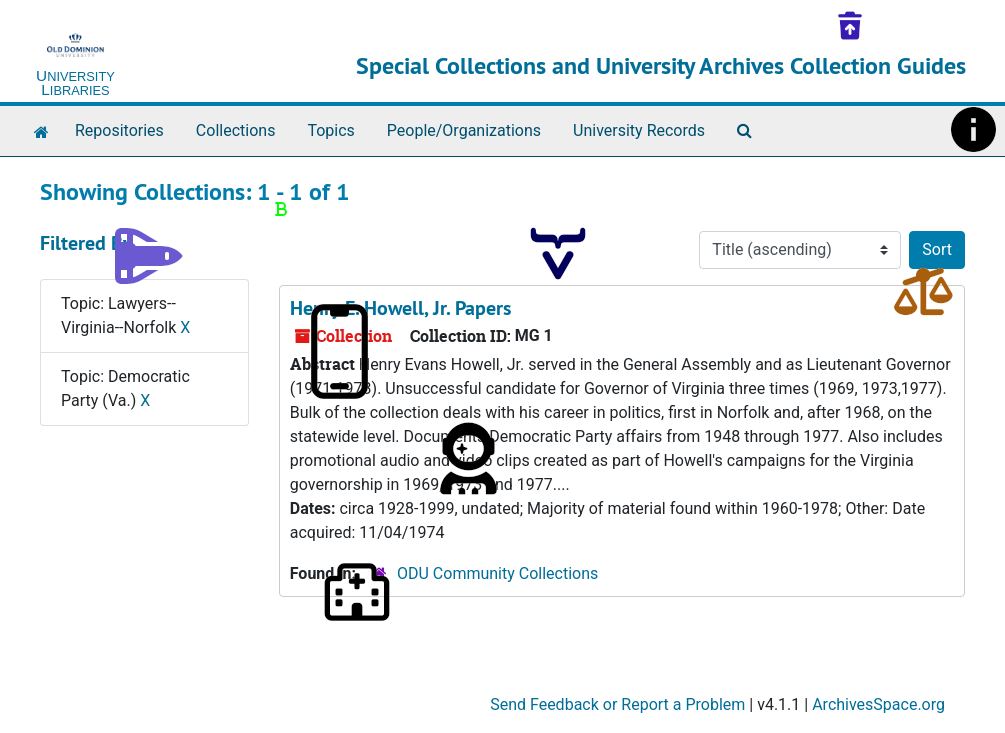  Describe the element at coordinates (339, 351) in the screenshot. I see `access mobile device settings` at that location.